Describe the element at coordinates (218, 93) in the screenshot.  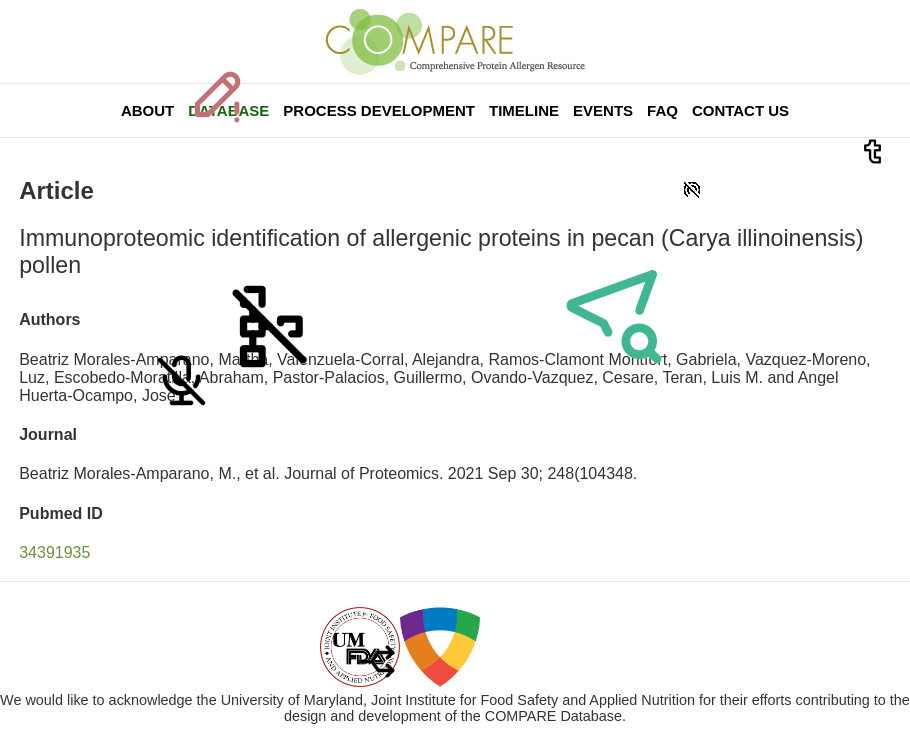
I see `edit action requires attention` at that location.